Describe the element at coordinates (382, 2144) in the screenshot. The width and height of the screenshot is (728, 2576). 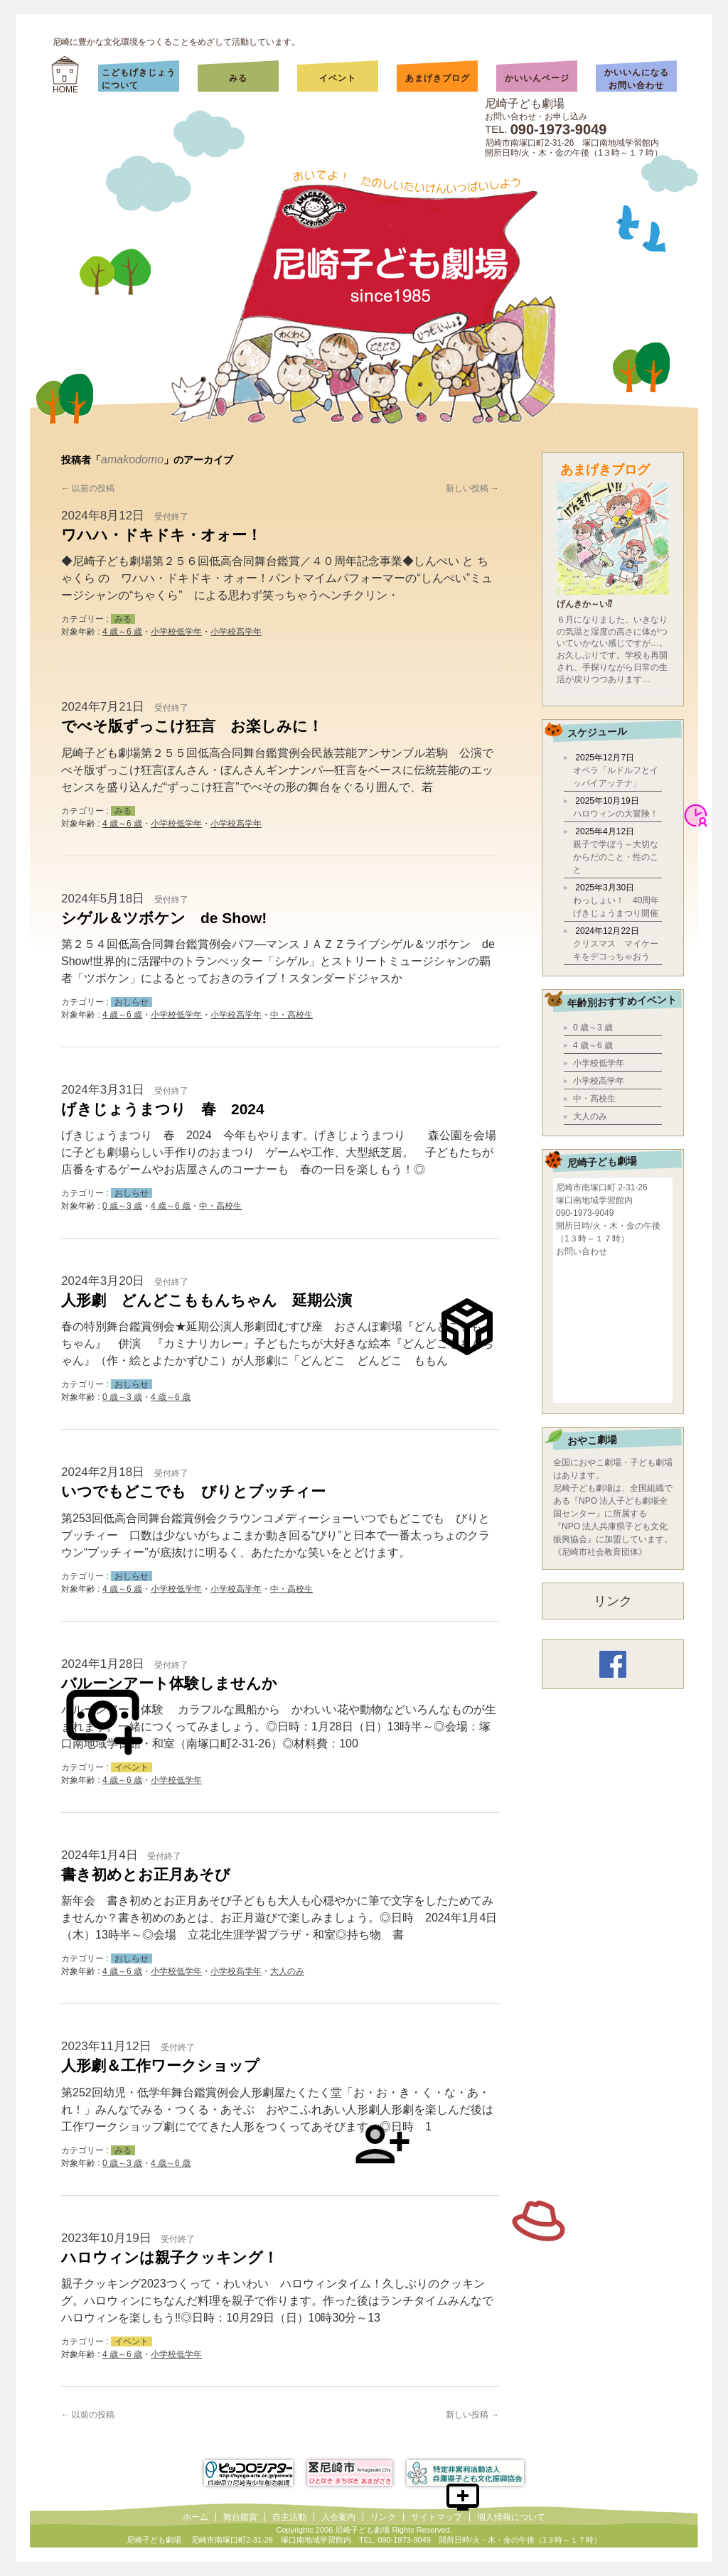
I see `add a new contact or friend` at that location.